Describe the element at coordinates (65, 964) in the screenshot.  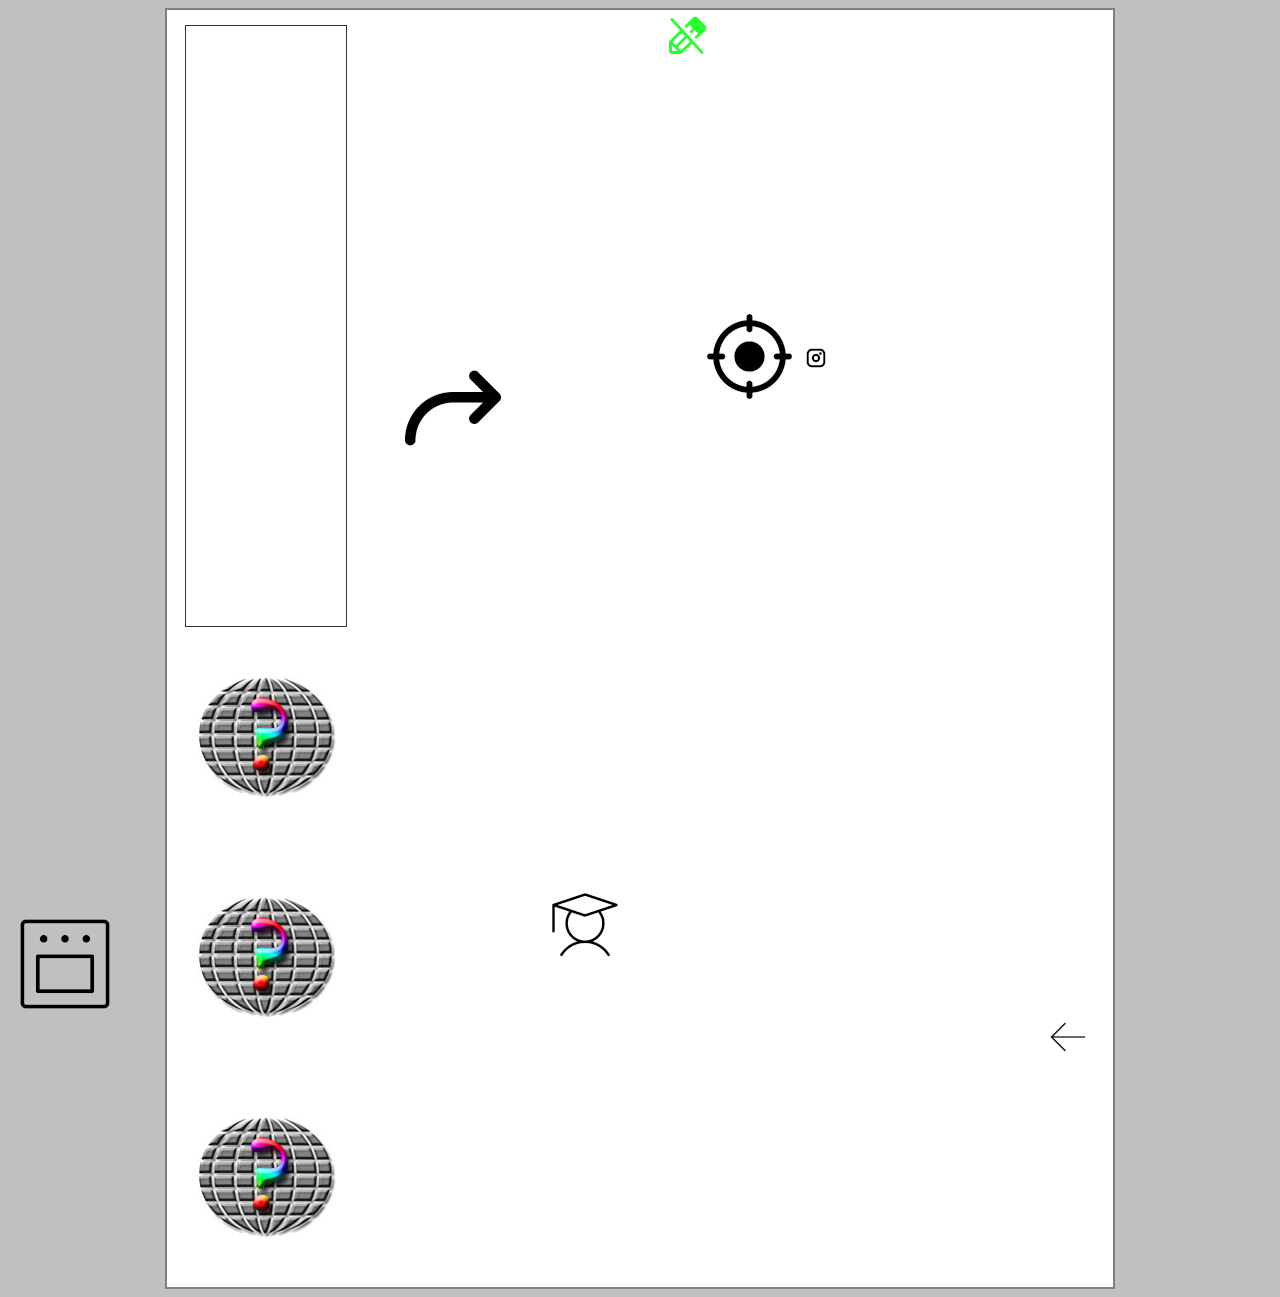
I see `access oven or cooking appliance controls` at that location.